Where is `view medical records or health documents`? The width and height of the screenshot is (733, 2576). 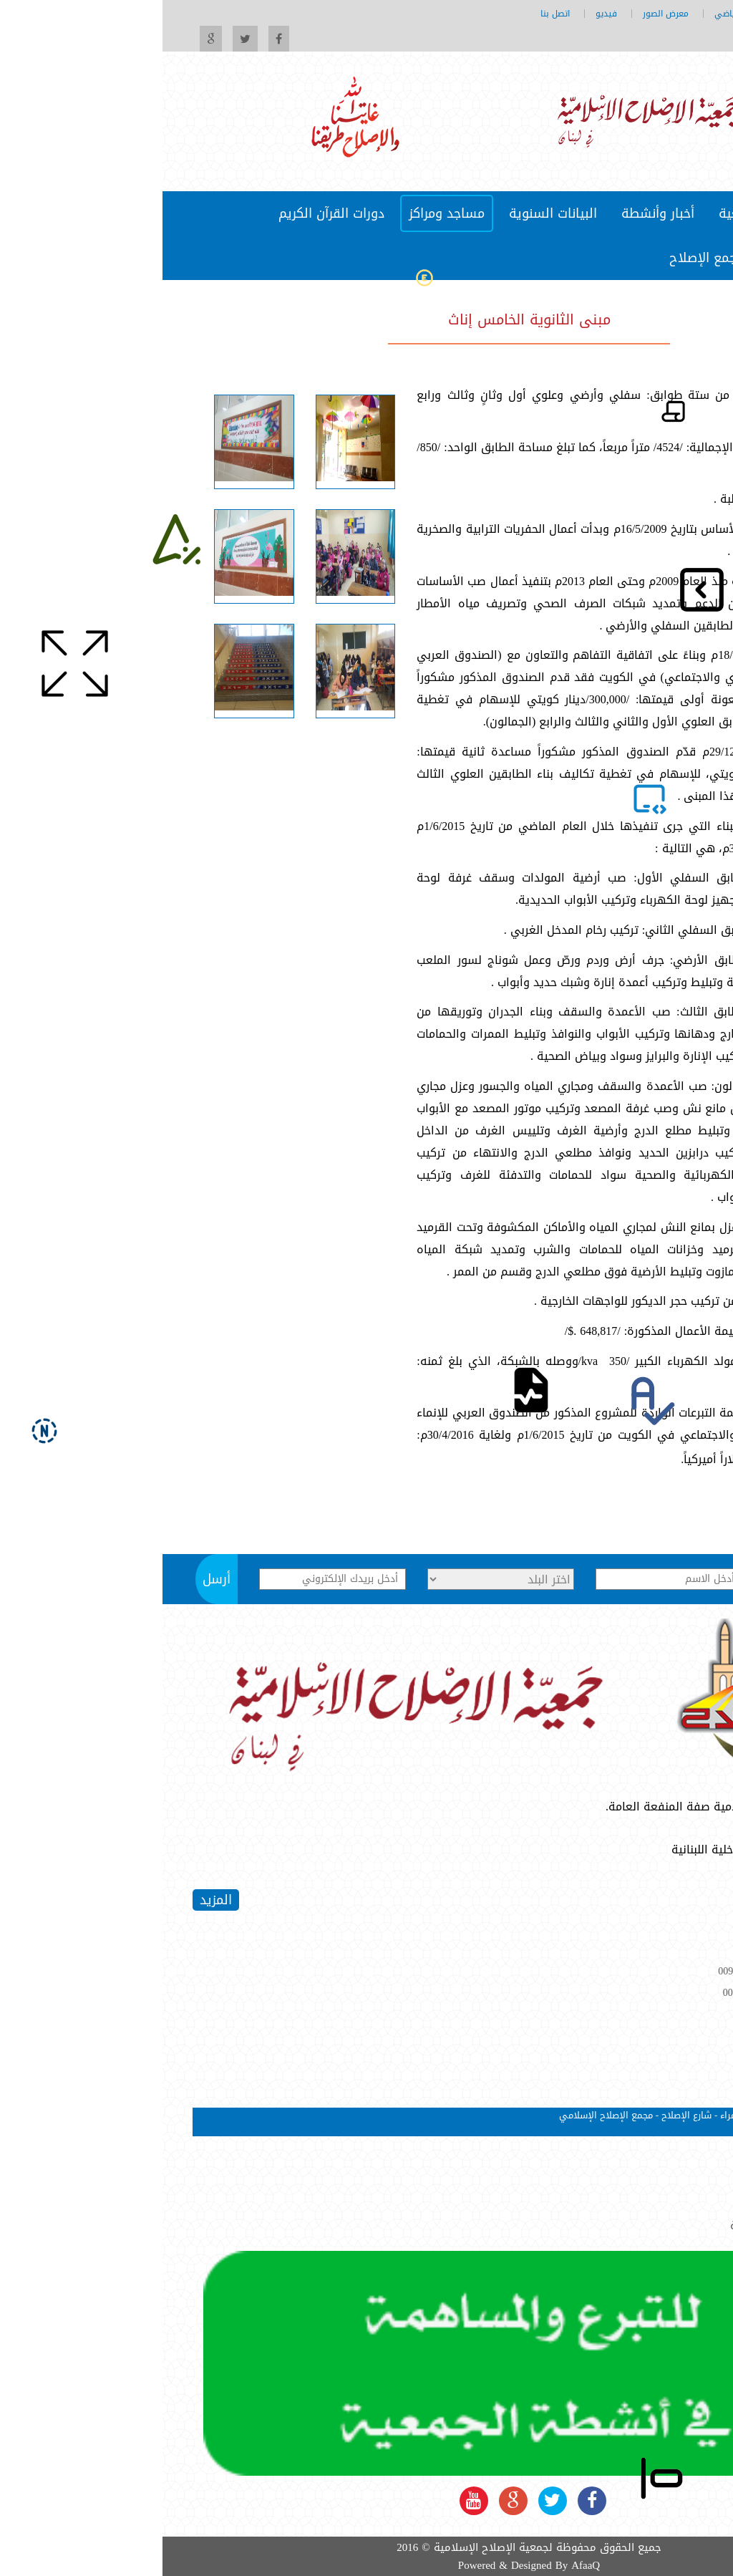
view medical records or health documents is located at coordinates (531, 1390).